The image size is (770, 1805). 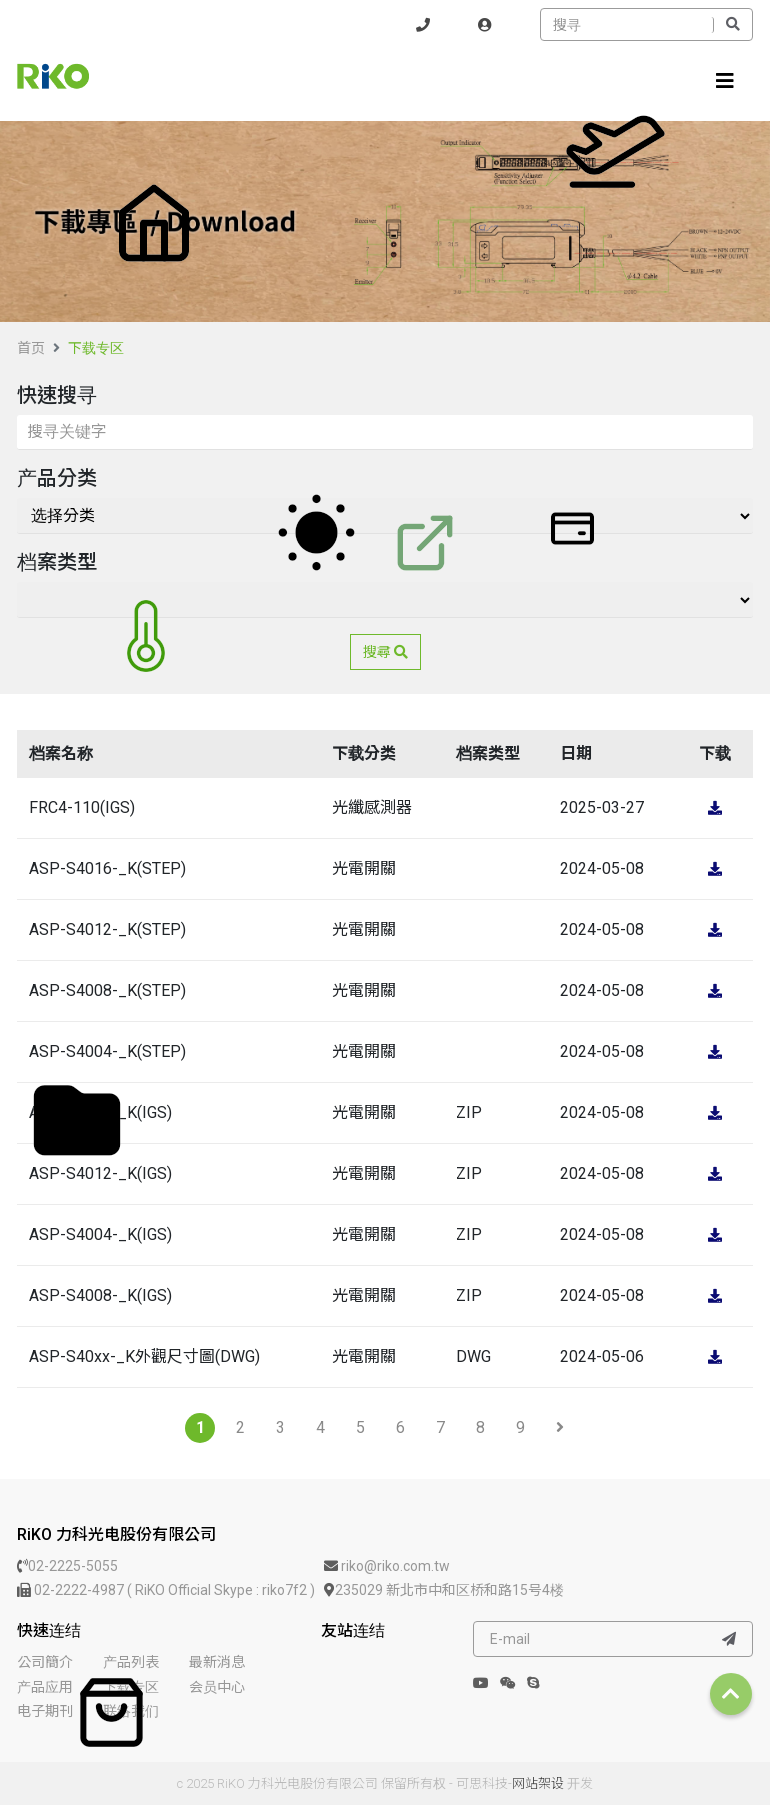 What do you see at coordinates (425, 543) in the screenshot?
I see `open link in a new tab or window` at bounding box center [425, 543].